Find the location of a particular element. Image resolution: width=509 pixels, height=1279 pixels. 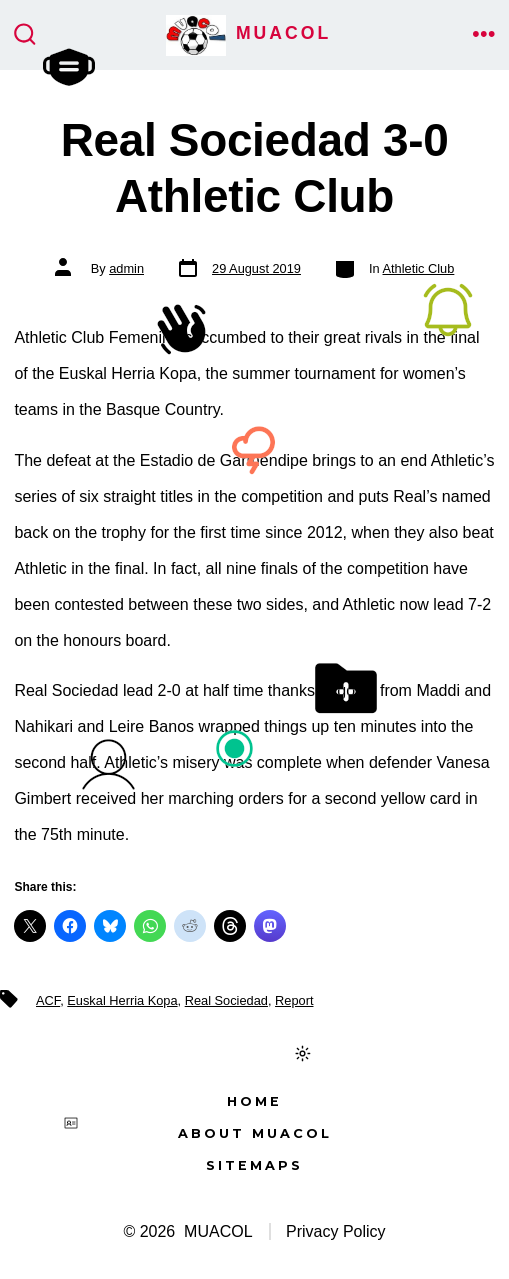

indicates thunderstorm or severe weather conditions is located at coordinates (253, 449).